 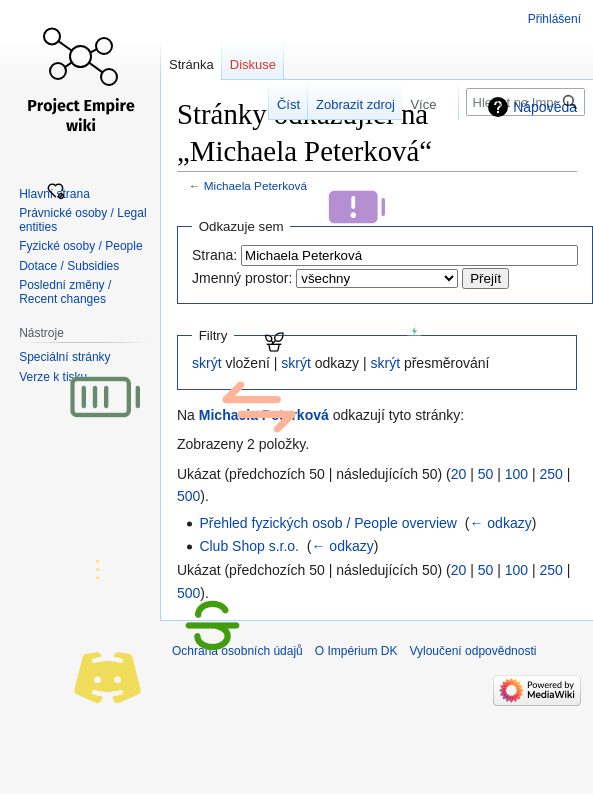 I want to click on indicates high battery level, so click(x=104, y=397).